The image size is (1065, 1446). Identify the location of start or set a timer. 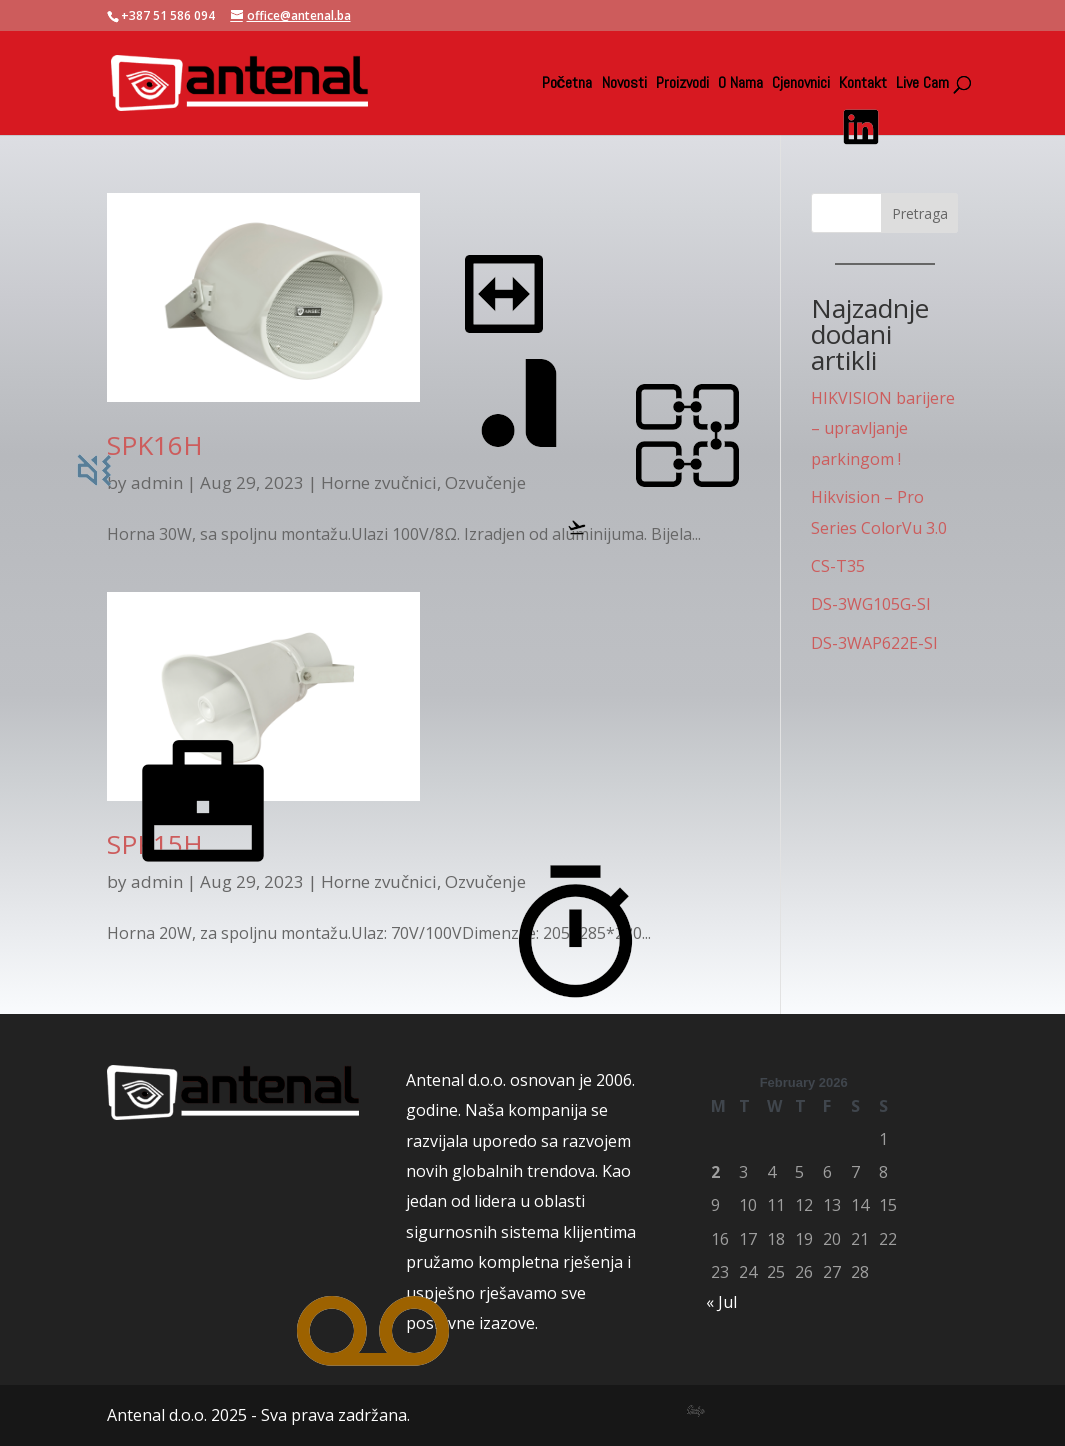
(575, 934).